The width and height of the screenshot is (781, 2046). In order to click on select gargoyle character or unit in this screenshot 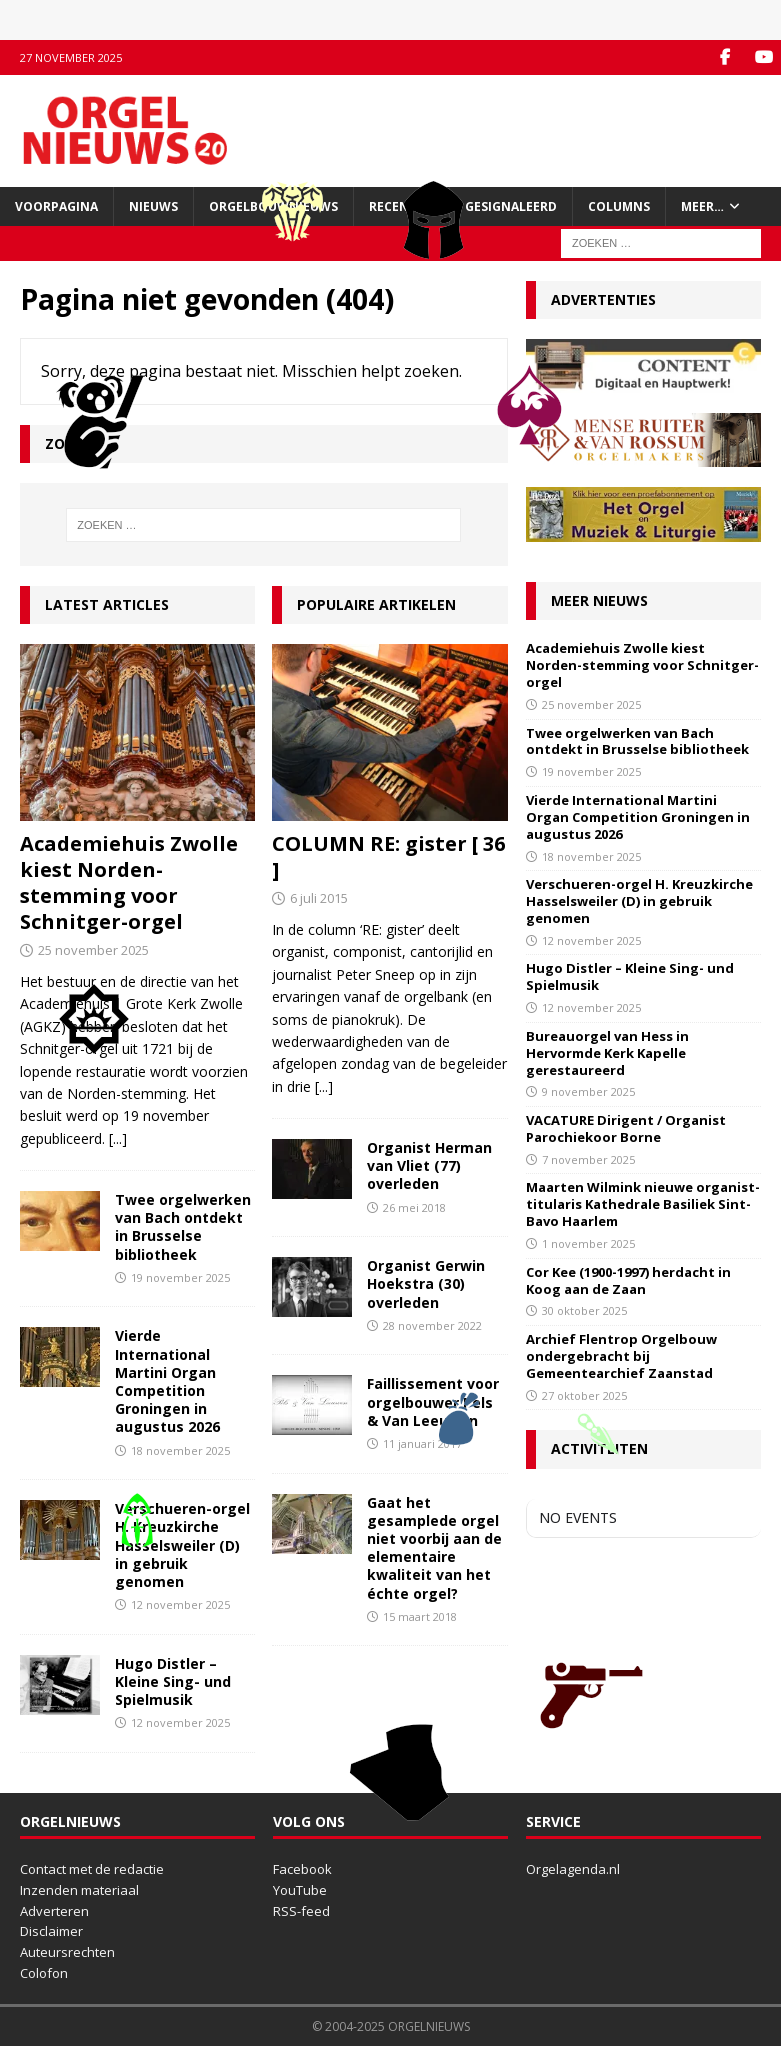, I will do `click(292, 211)`.